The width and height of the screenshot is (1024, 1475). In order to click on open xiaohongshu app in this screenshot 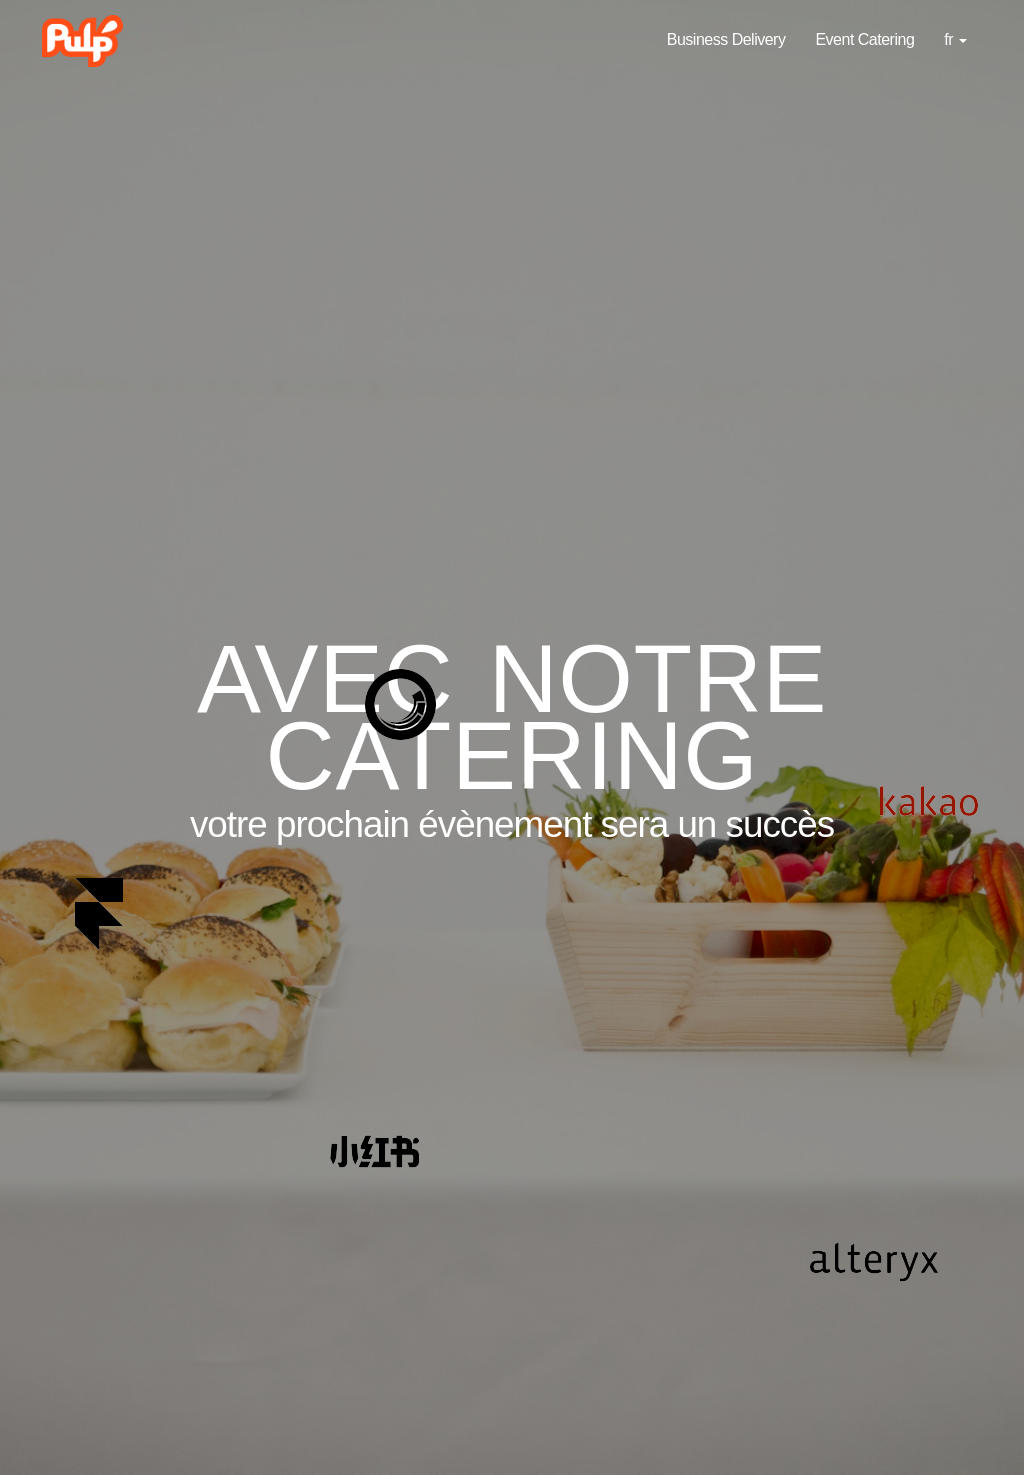, I will do `click(374, 1151)`.